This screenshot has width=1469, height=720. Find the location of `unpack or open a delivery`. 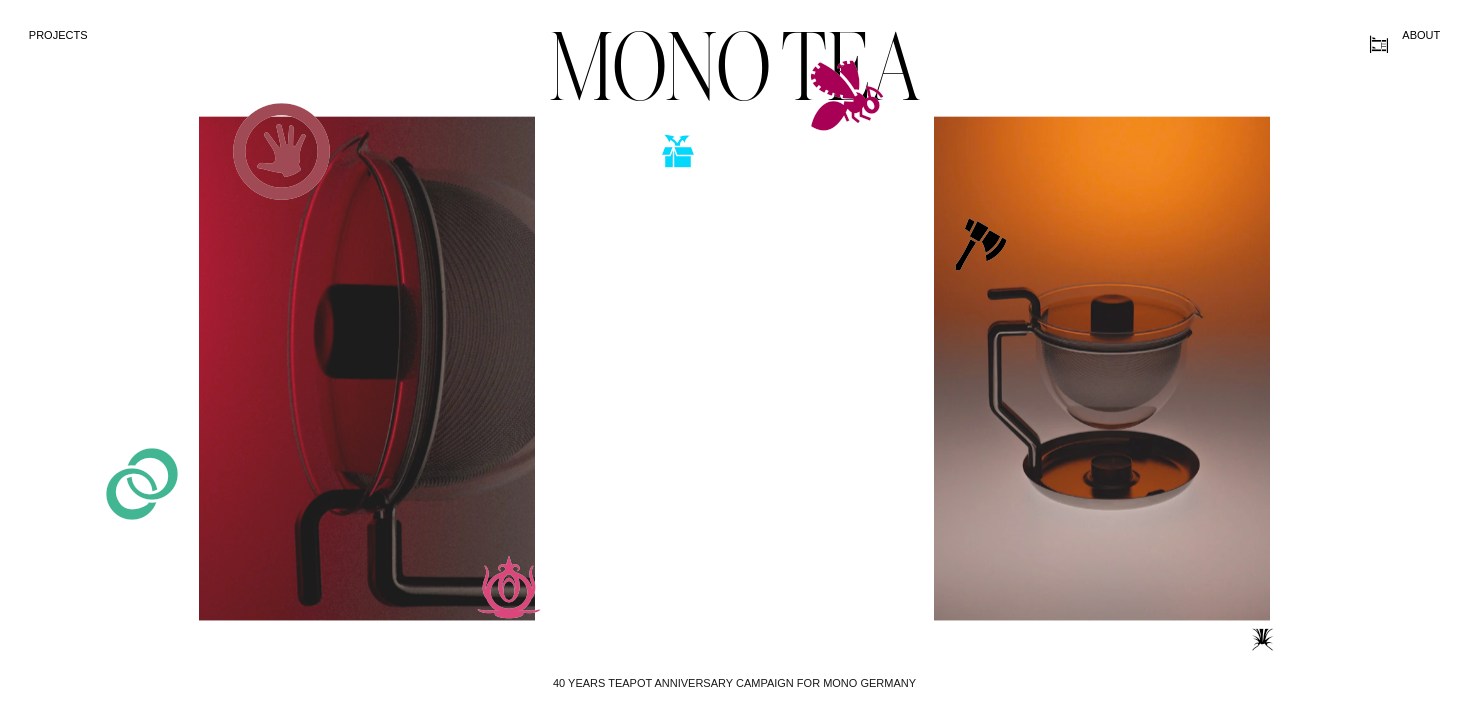

unpack or open a delivery is located at coordinates (678, 151).